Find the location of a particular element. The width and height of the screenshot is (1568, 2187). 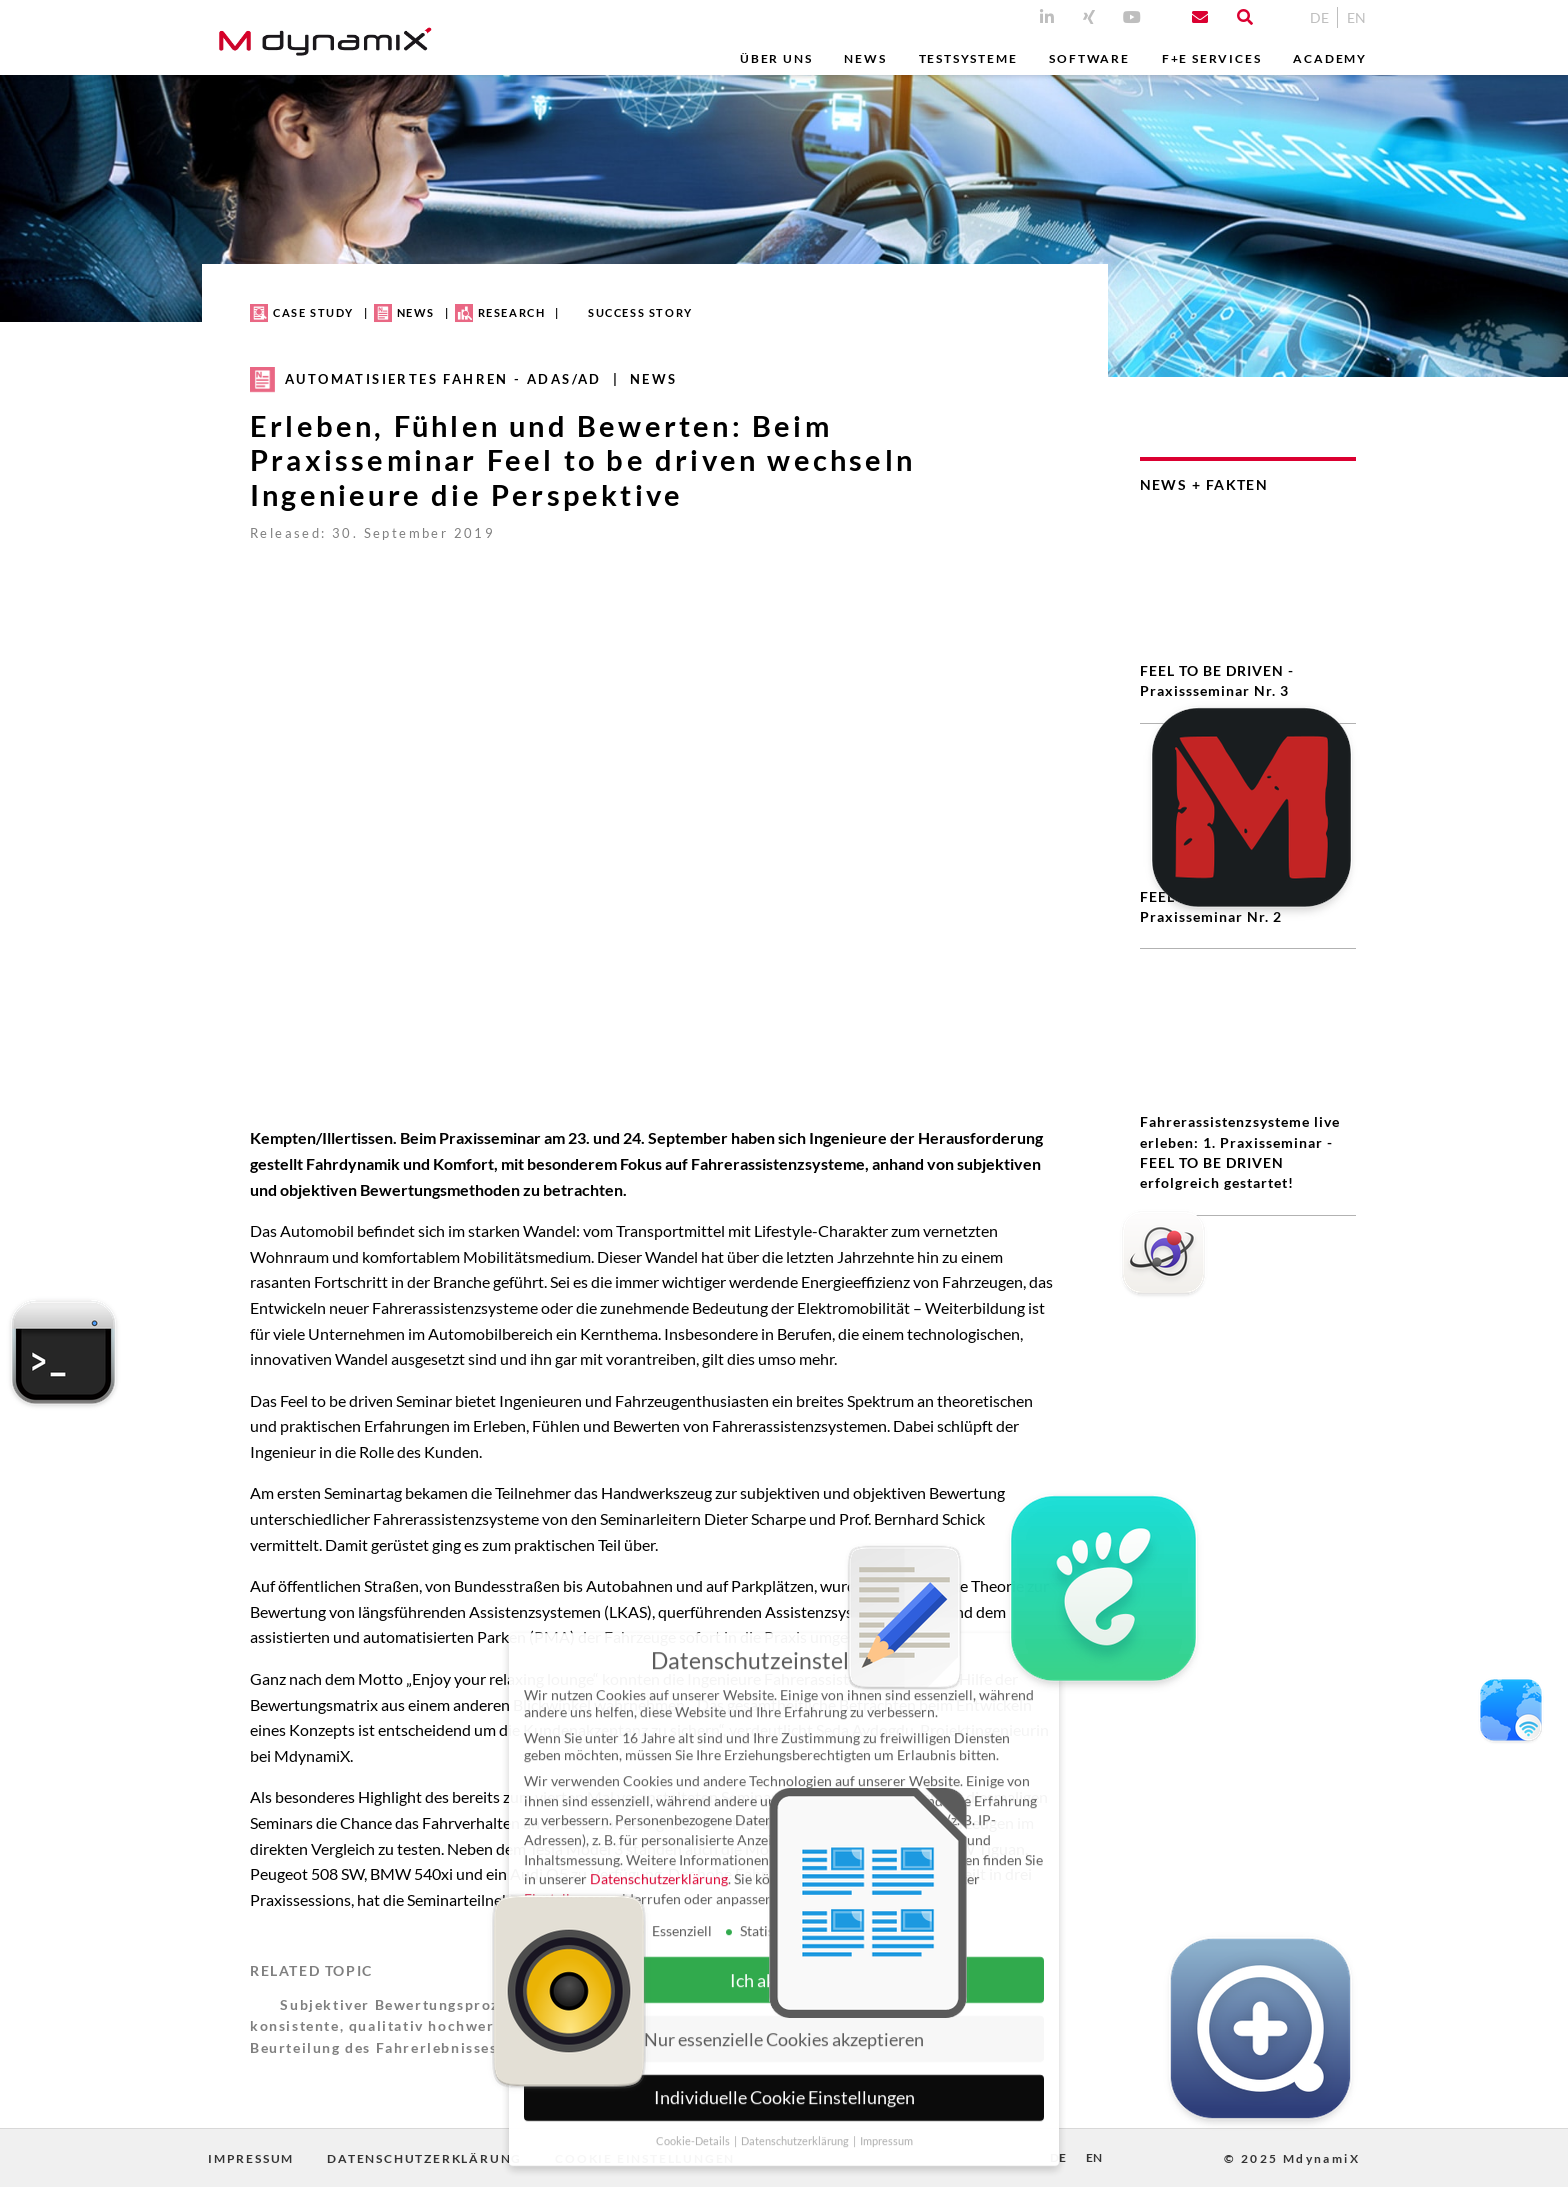

open mkvmerge video merging tool is located at coordinates (1163, 1252).